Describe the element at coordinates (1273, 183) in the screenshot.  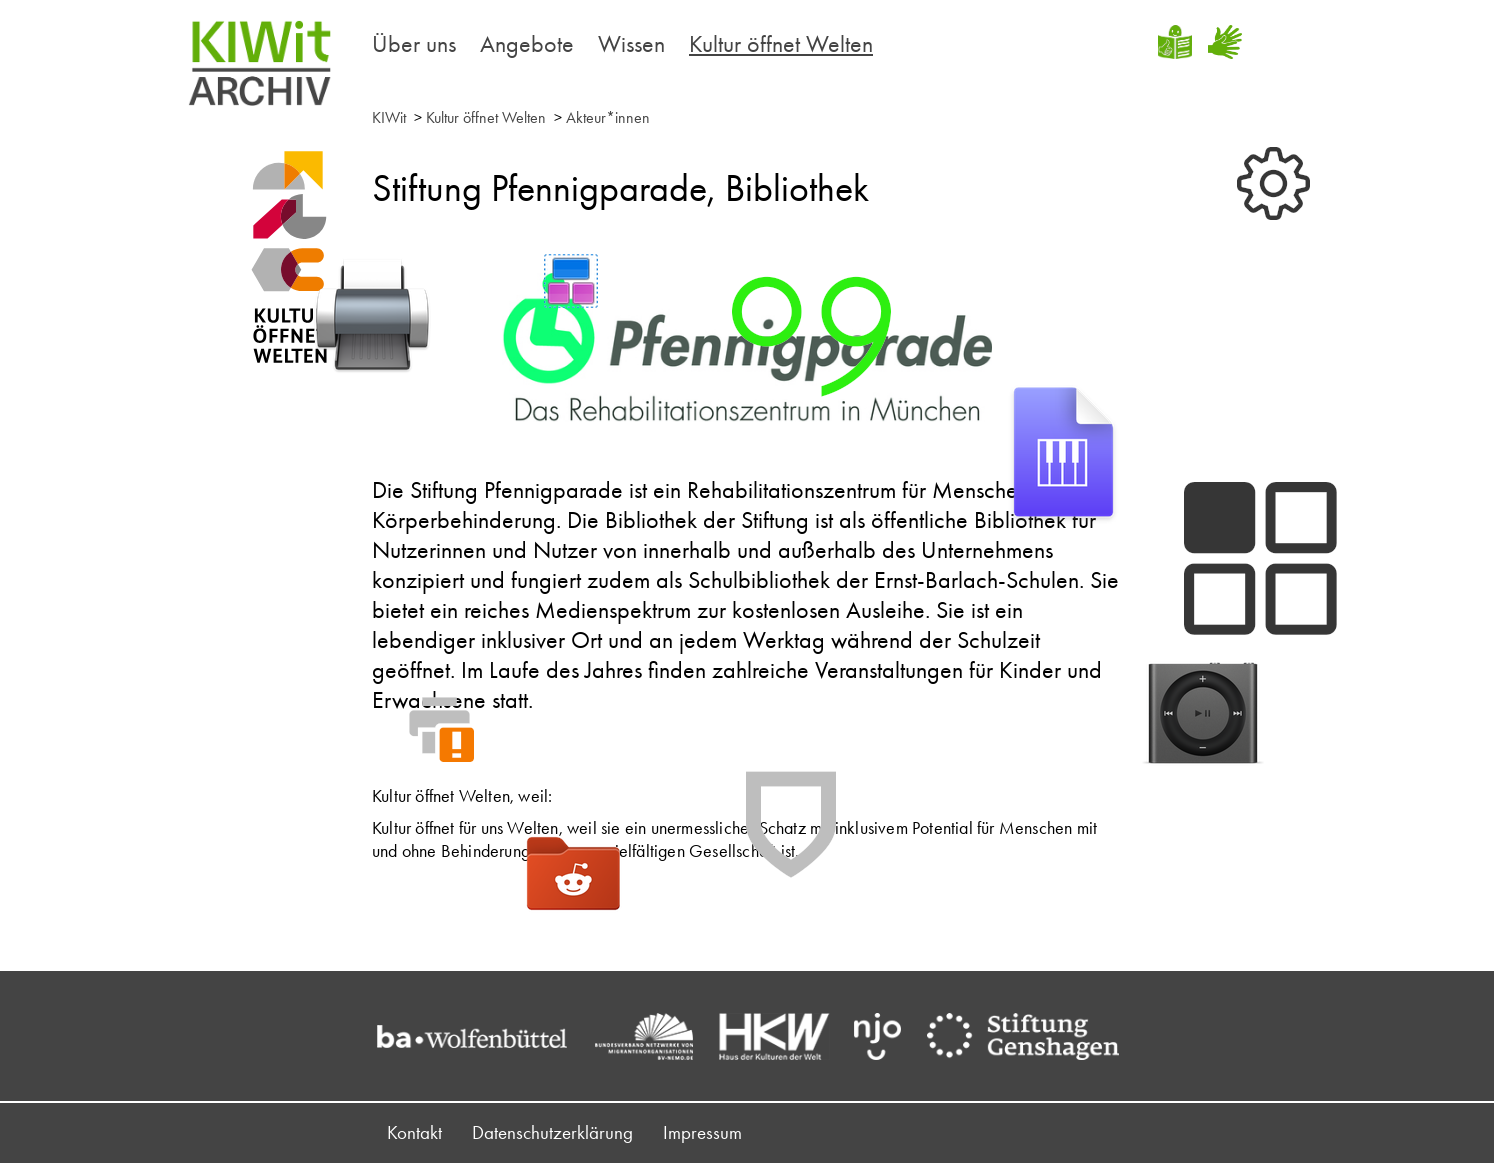
I see `access application settings or preferences` at that location.